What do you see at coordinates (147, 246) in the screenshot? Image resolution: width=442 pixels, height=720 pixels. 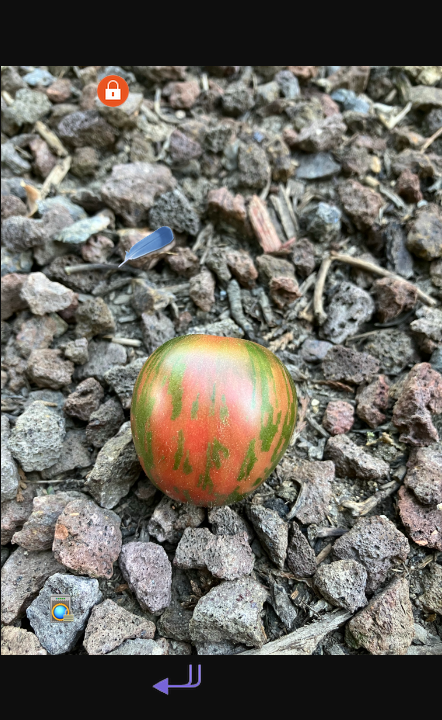 I see `launch the Tk GUI toolkit framework` at bounding box center [147, 246].